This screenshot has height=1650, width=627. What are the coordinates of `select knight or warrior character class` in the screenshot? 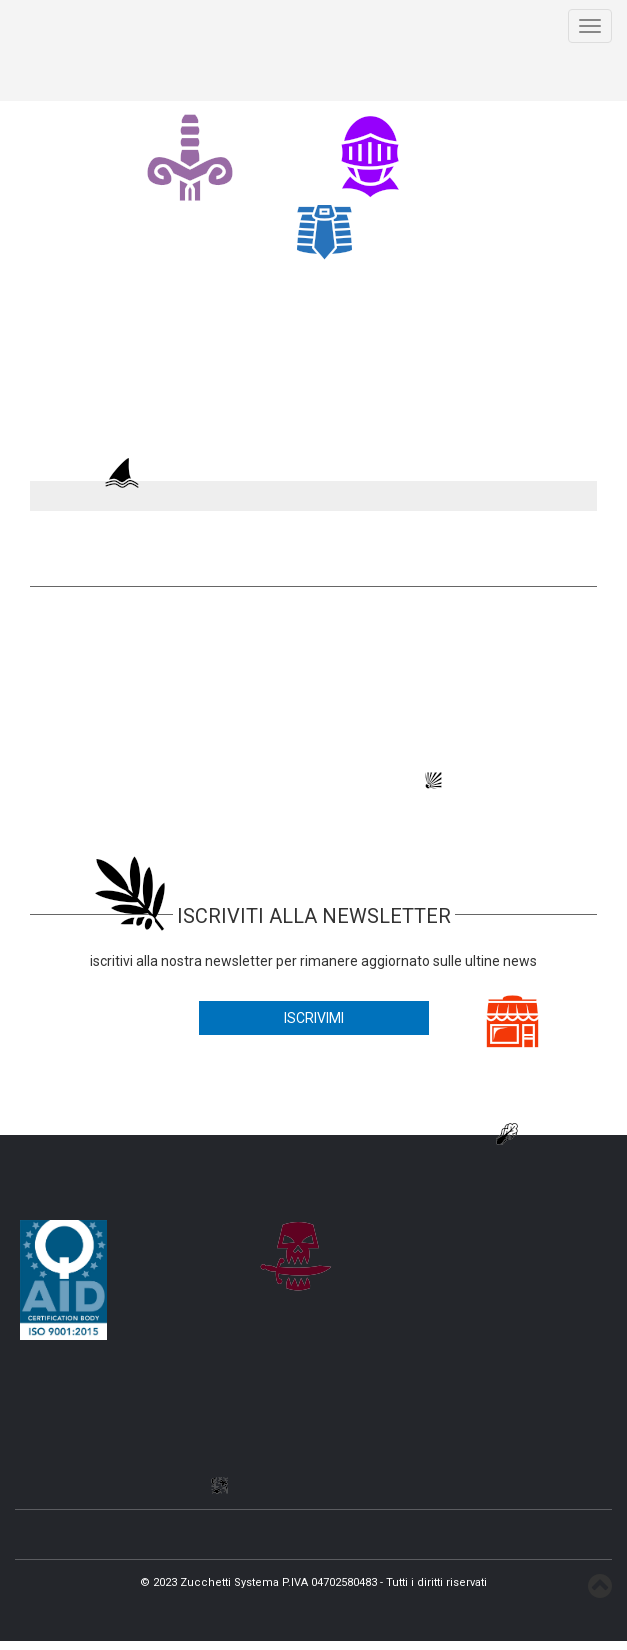 It's located at (370, 156).